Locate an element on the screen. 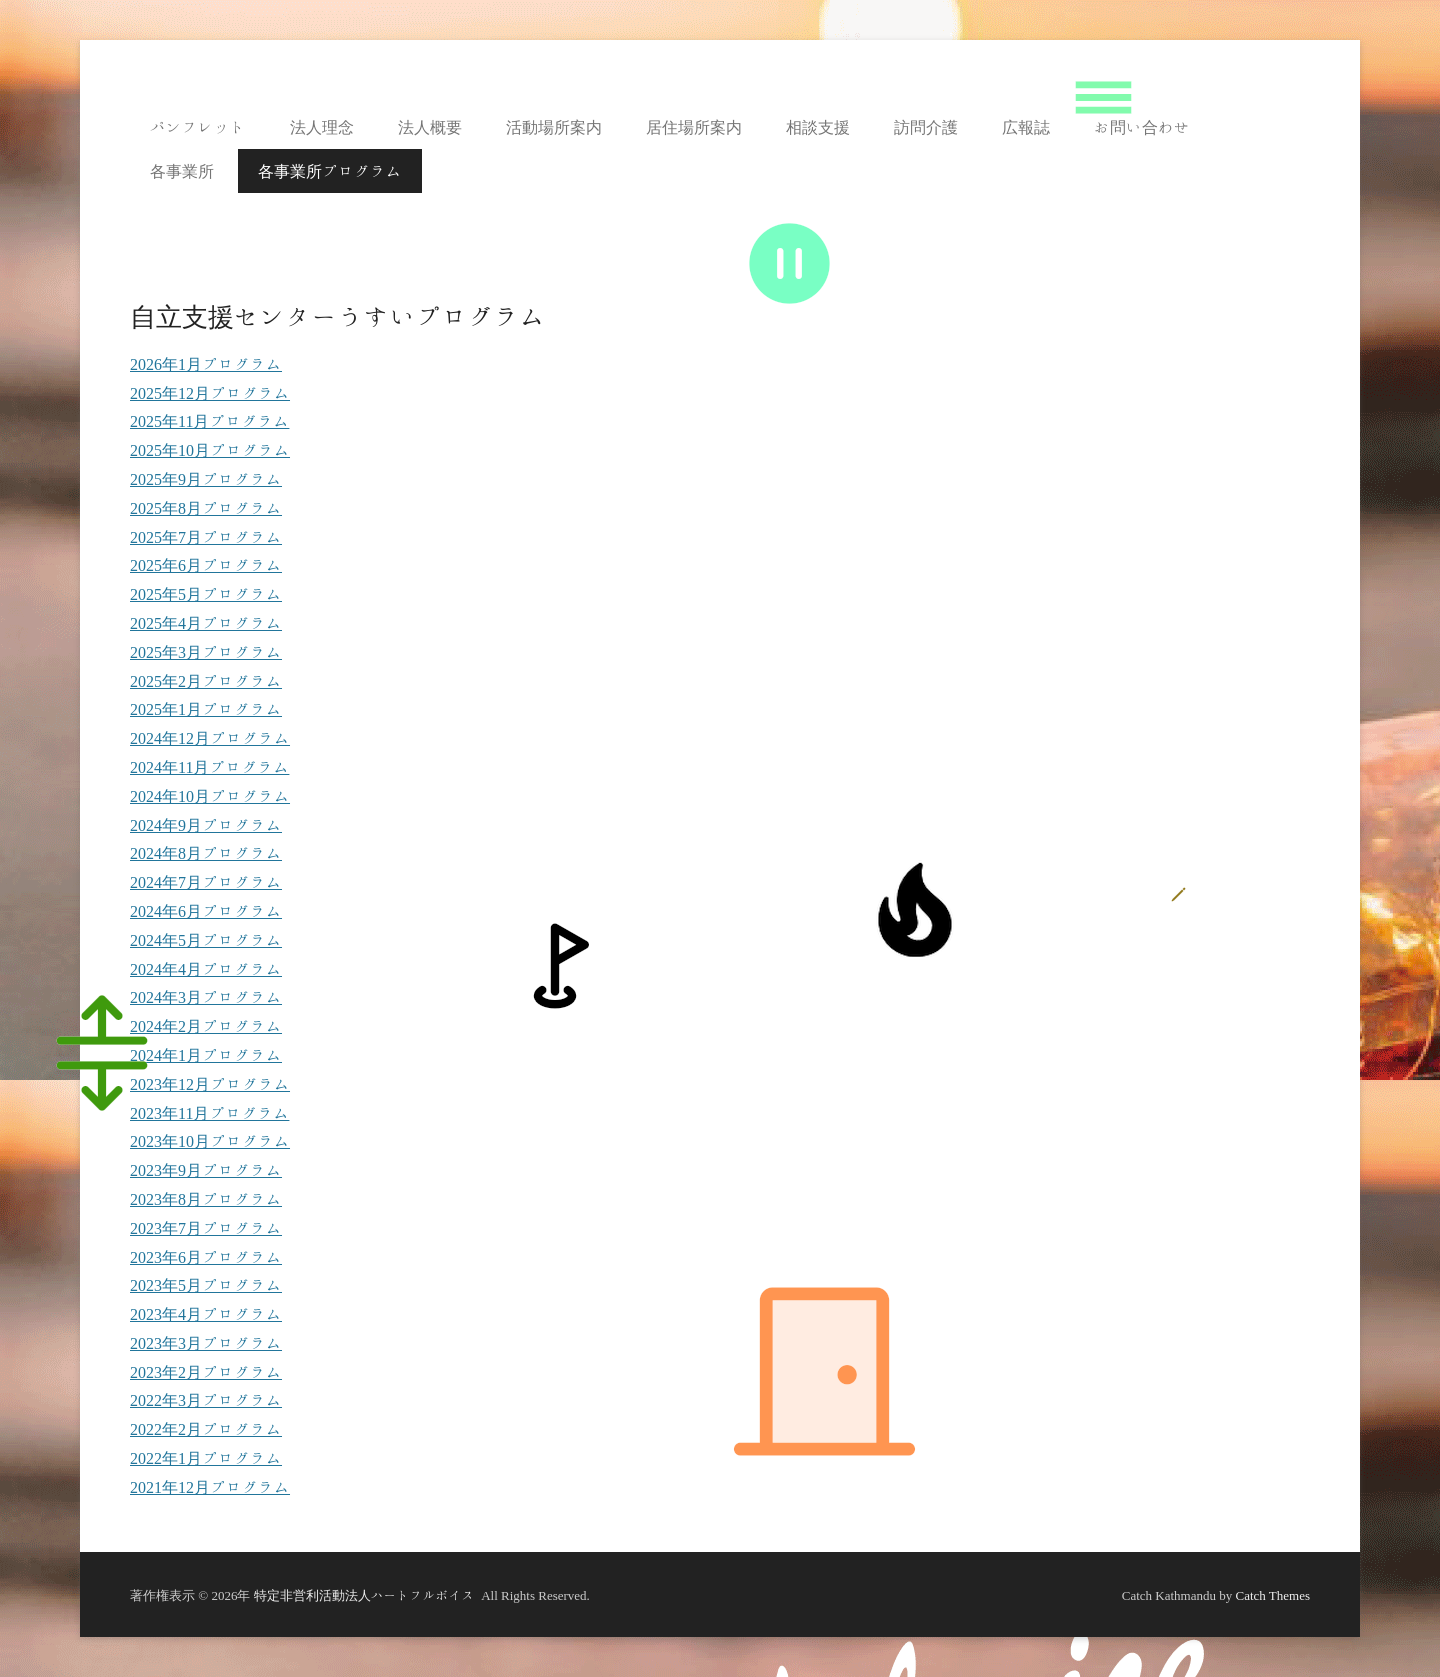 The height and width of the screenshot is (1677, 1440). open navigation menu is located at coordinates (1103, 97).